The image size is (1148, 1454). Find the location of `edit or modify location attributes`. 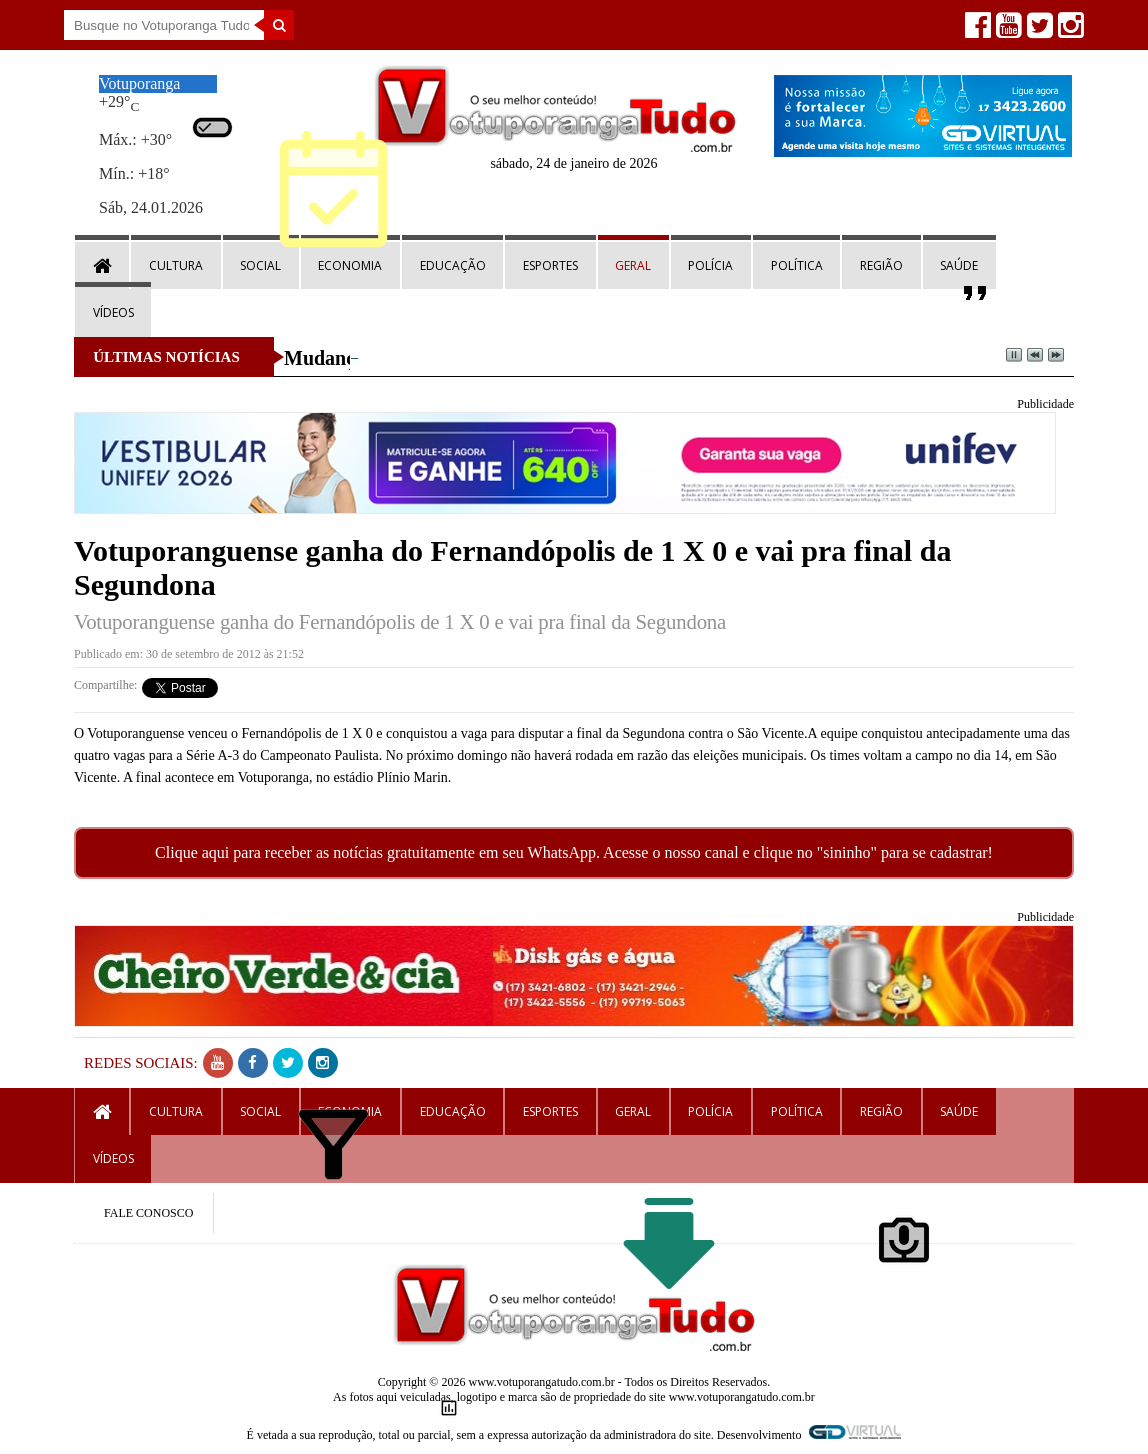

edit or modify location attributes is located at coordinates (212, 127).